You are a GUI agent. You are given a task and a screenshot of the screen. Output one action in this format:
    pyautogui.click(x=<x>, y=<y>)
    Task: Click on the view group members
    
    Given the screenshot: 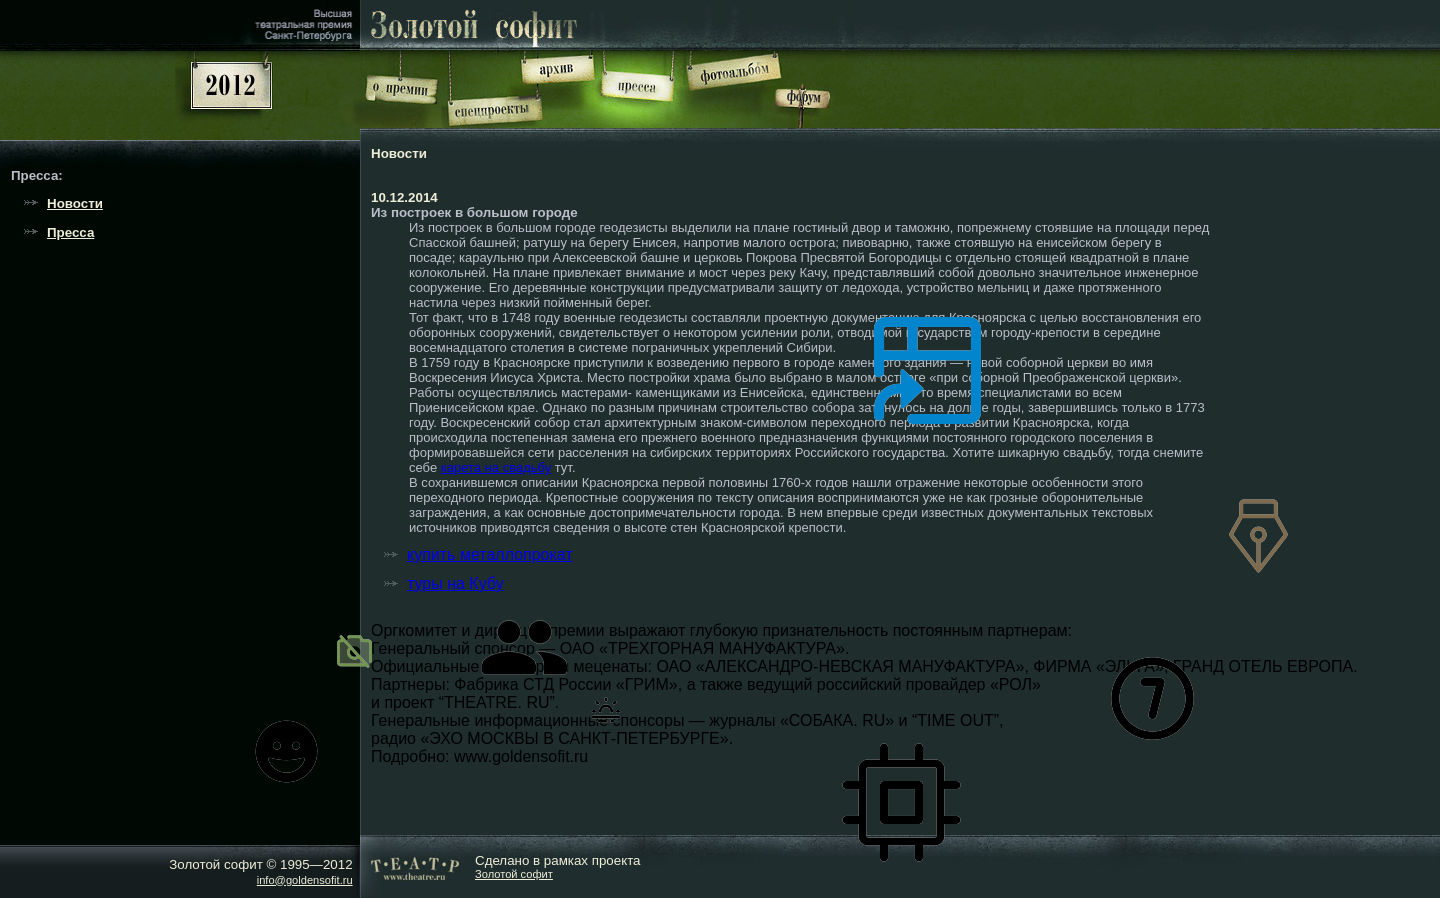 What is the action you would take?
    pyautogui.click(x=524, y=647)
    